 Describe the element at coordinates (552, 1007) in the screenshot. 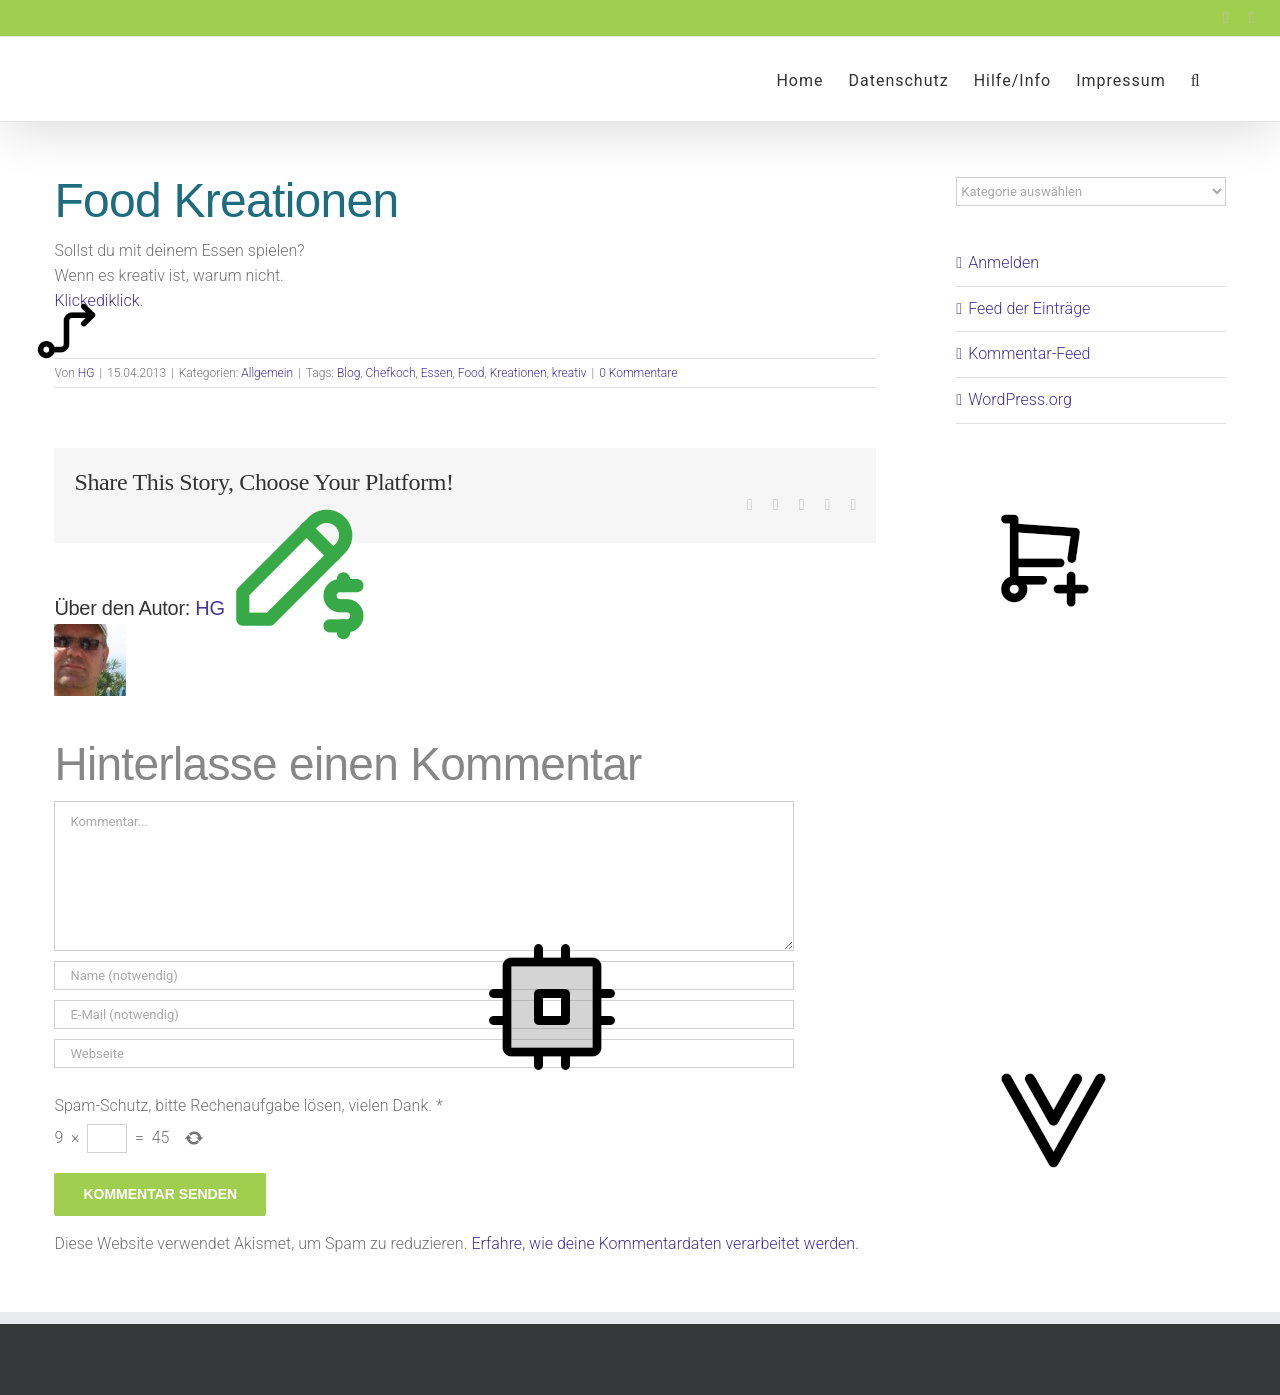

I see `view processor or system performance` at that location.